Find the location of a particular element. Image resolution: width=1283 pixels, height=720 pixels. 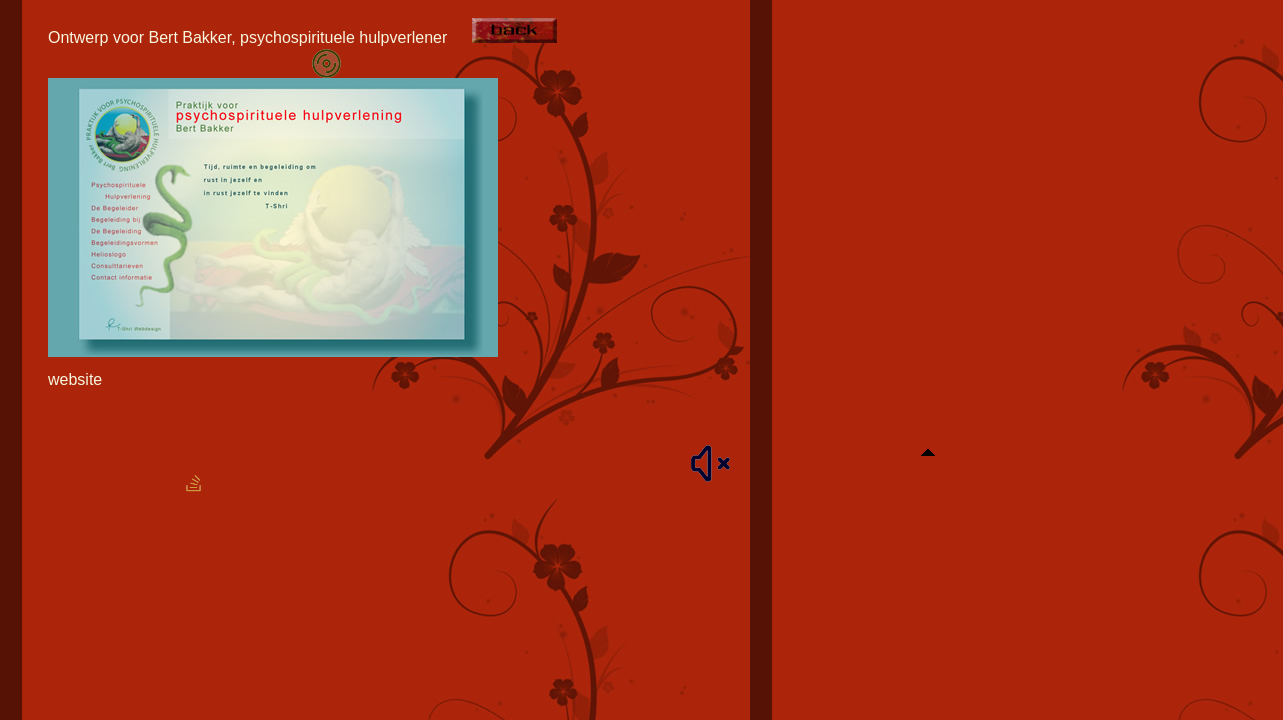

mute audio or sound is located at coordinates (711, 463).